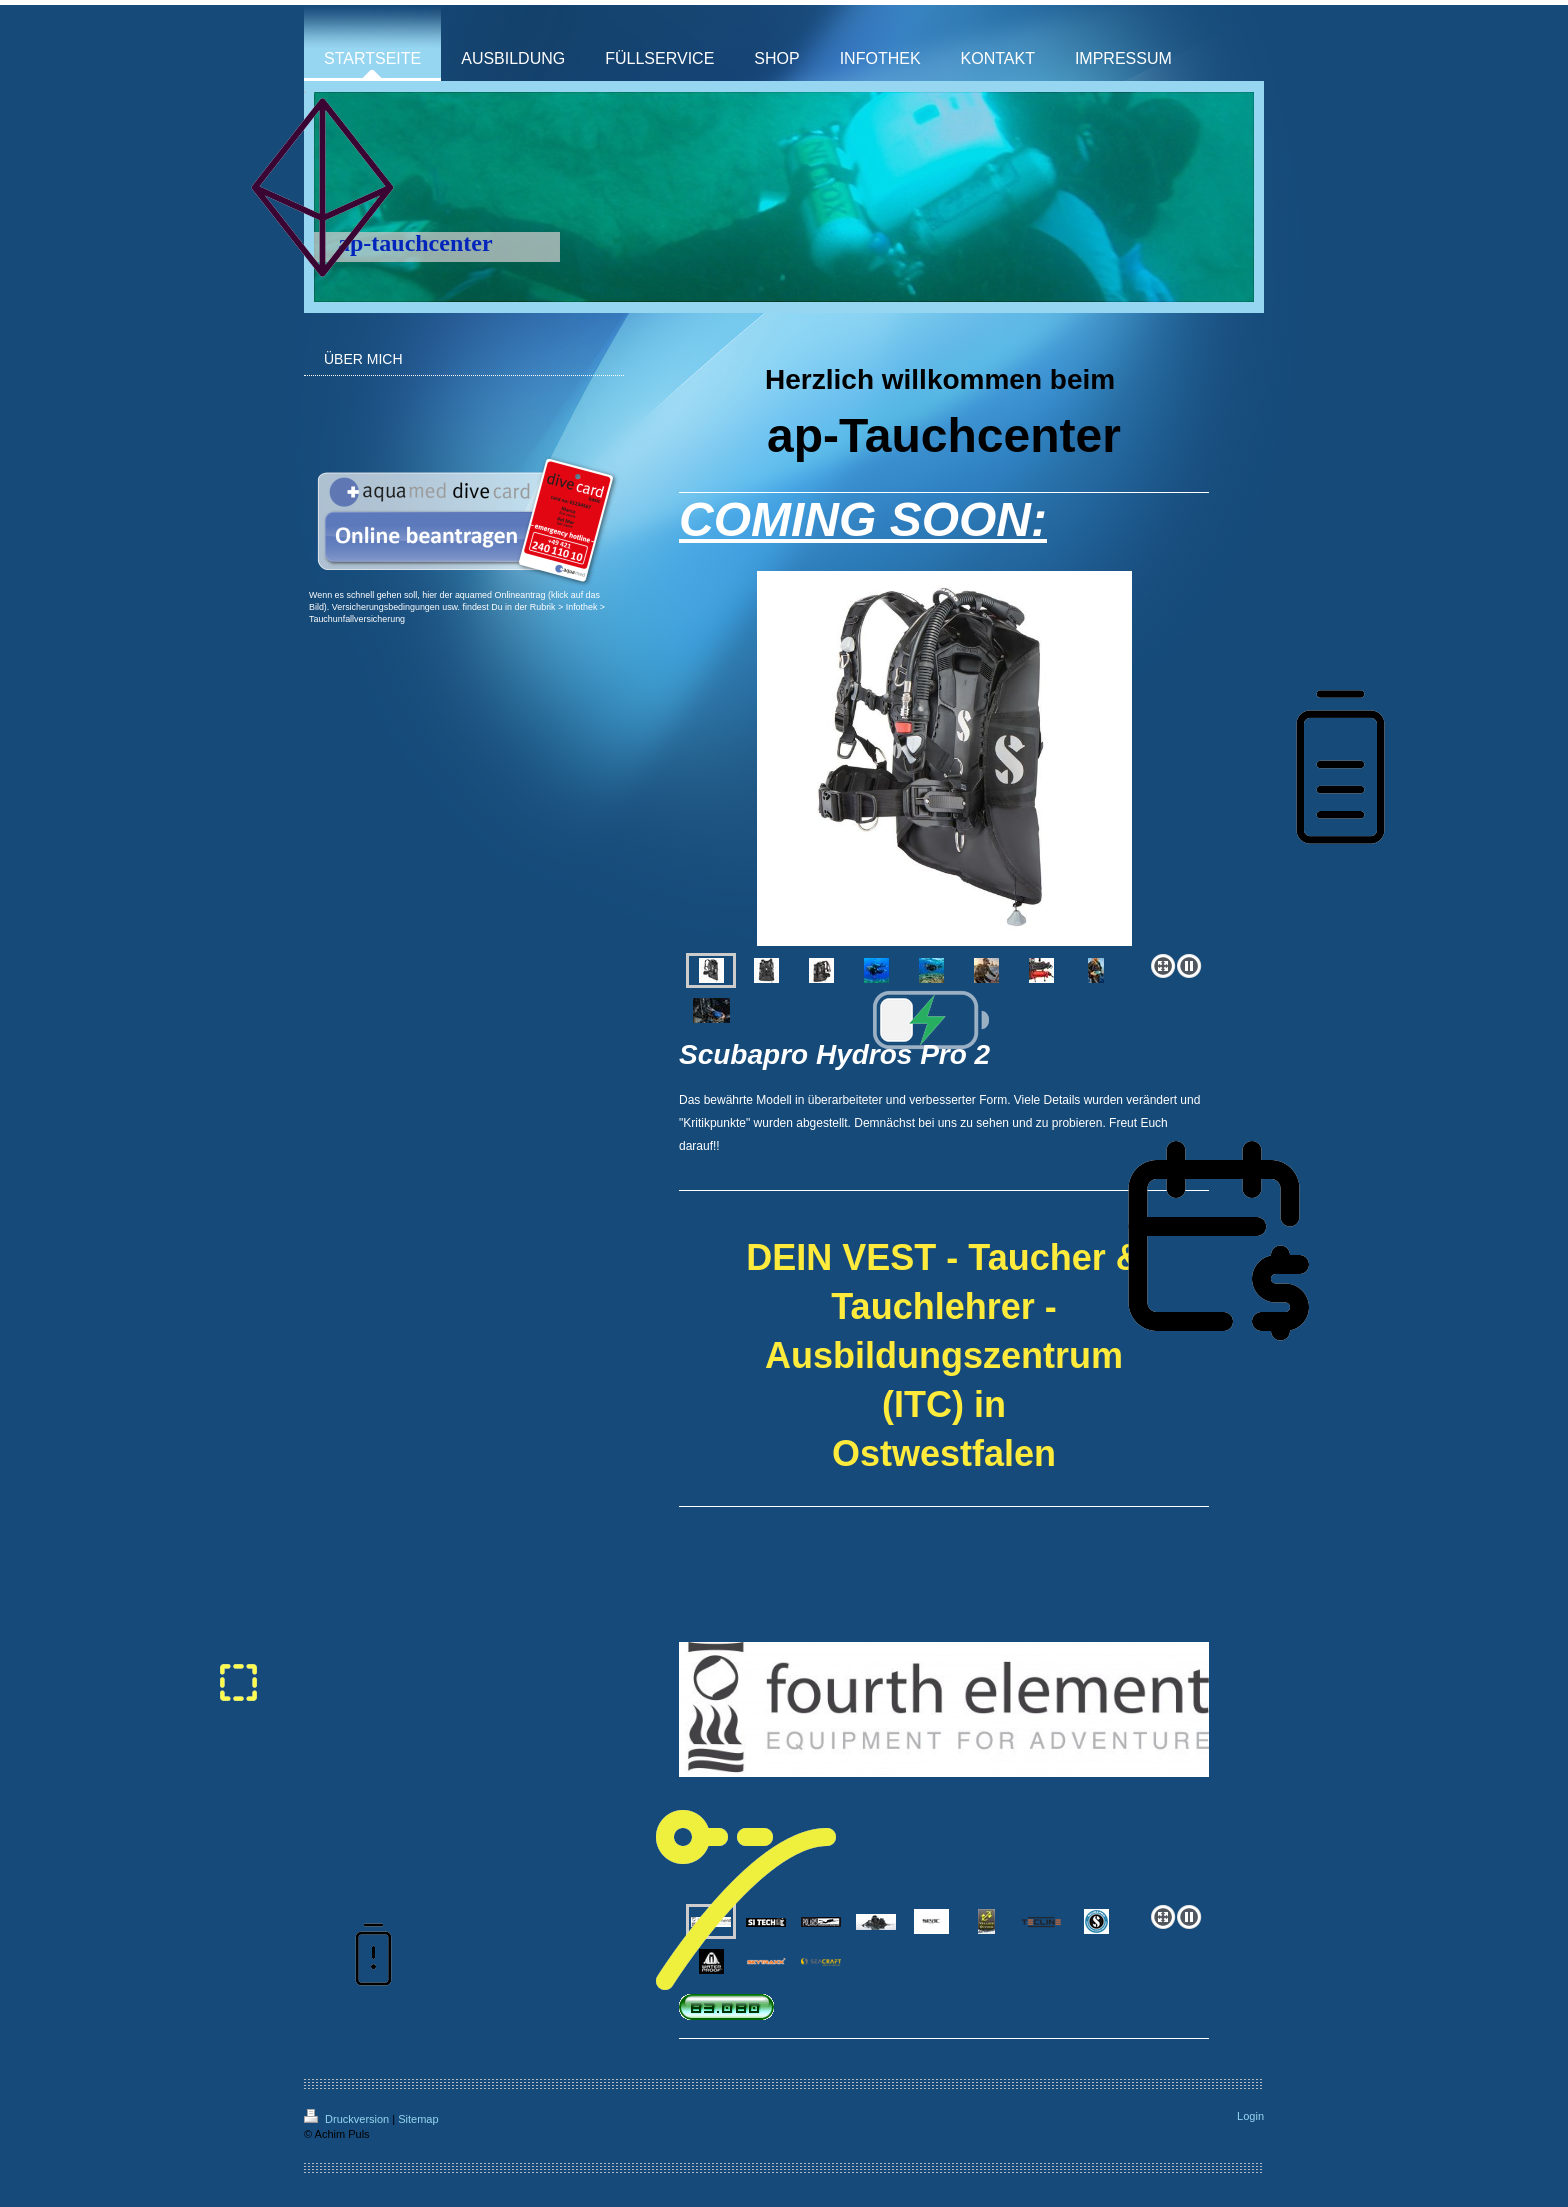 The image size is (1568, 2207). Describe the element at coordinates (1340, 769) in the screenshot. I see `indicates high battery level` at that location.